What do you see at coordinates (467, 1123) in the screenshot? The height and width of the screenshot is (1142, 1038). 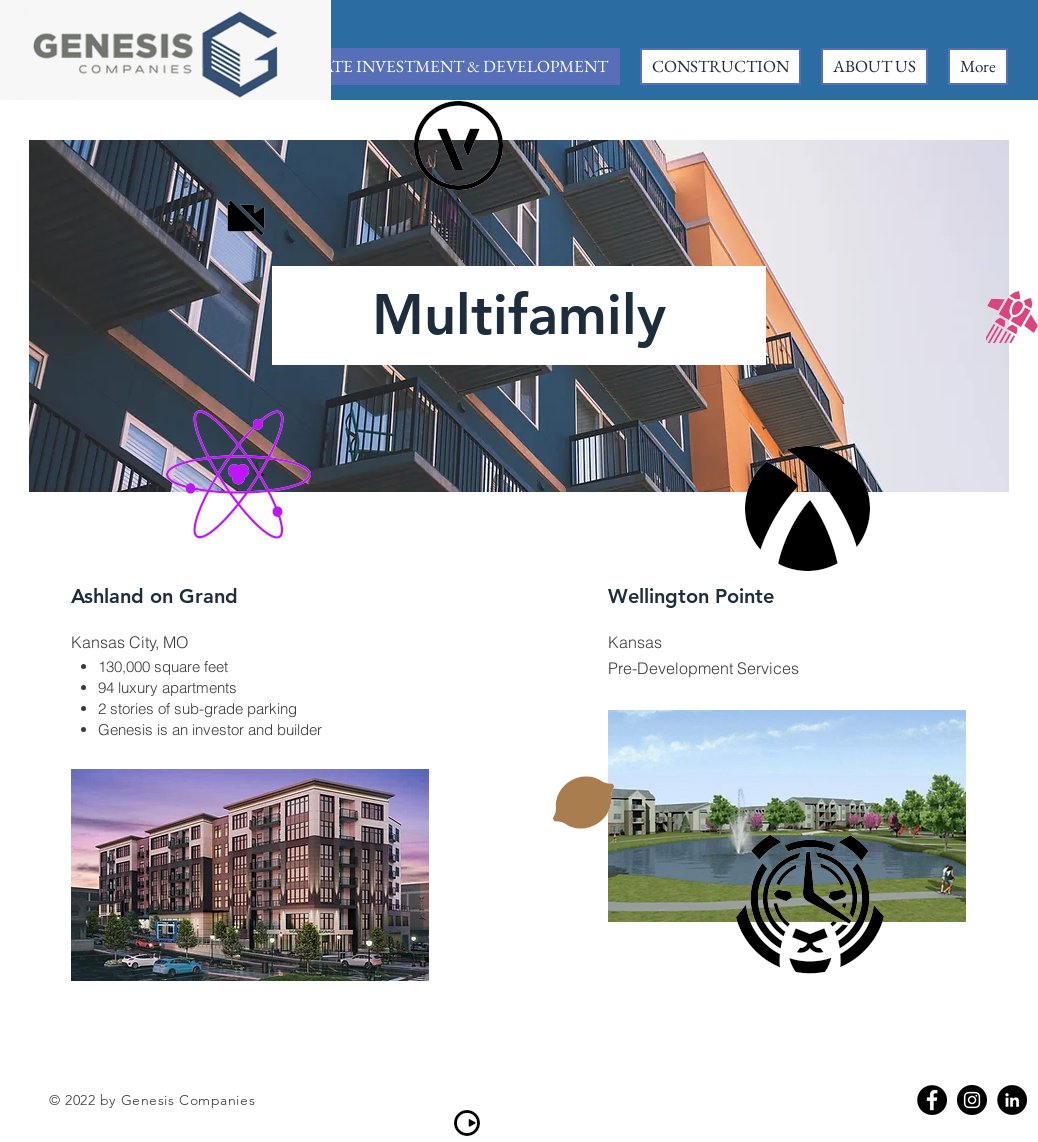 I see `steinberg brand logo` at bounding box center [467, 1123].